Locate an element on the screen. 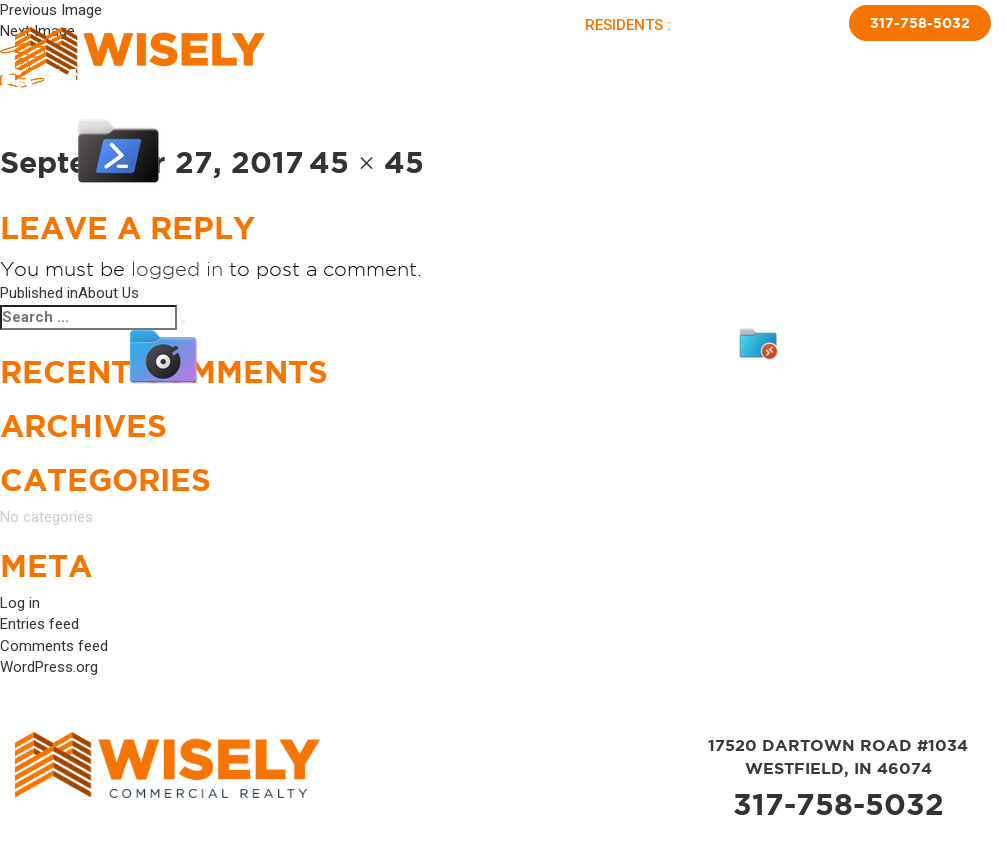 The image size is (1006, 853). open folder containing microsoft remote desktop files is located at coordinates (758, 344).